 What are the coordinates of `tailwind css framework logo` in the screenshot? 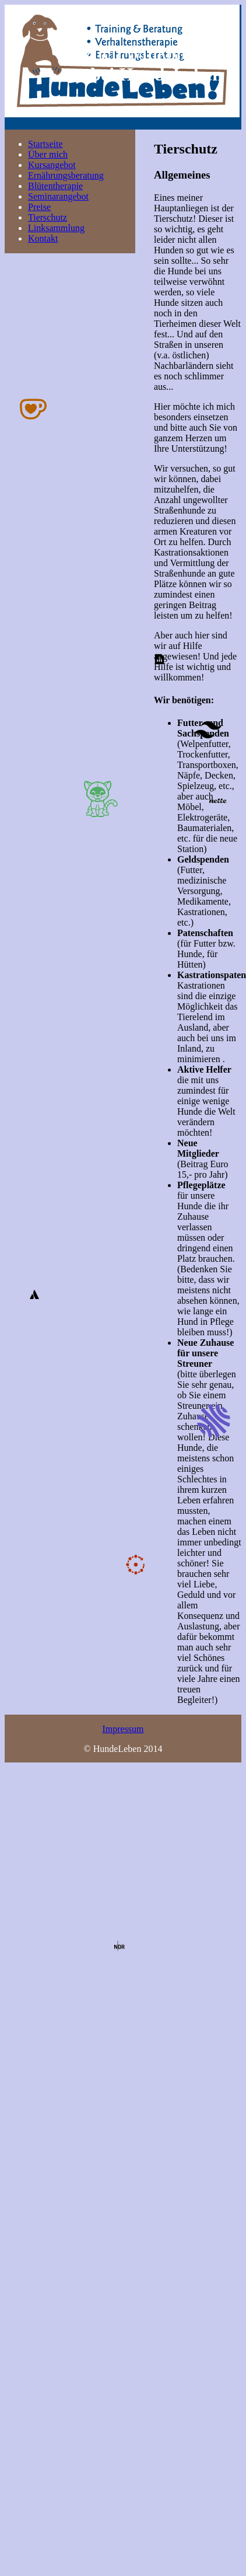 It's located at (208, 729).